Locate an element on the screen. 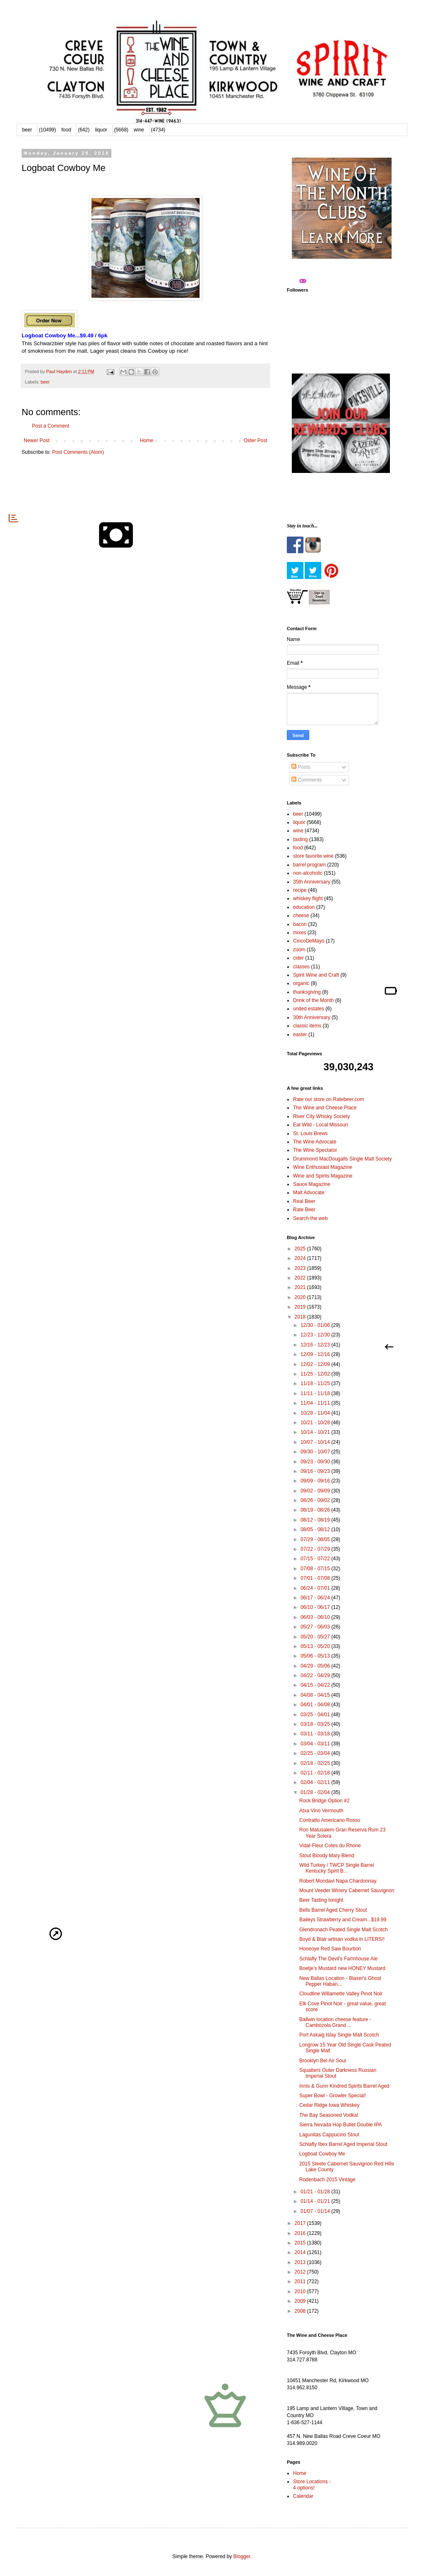  open link in new window or external site is located at coordinates (56, 1934).